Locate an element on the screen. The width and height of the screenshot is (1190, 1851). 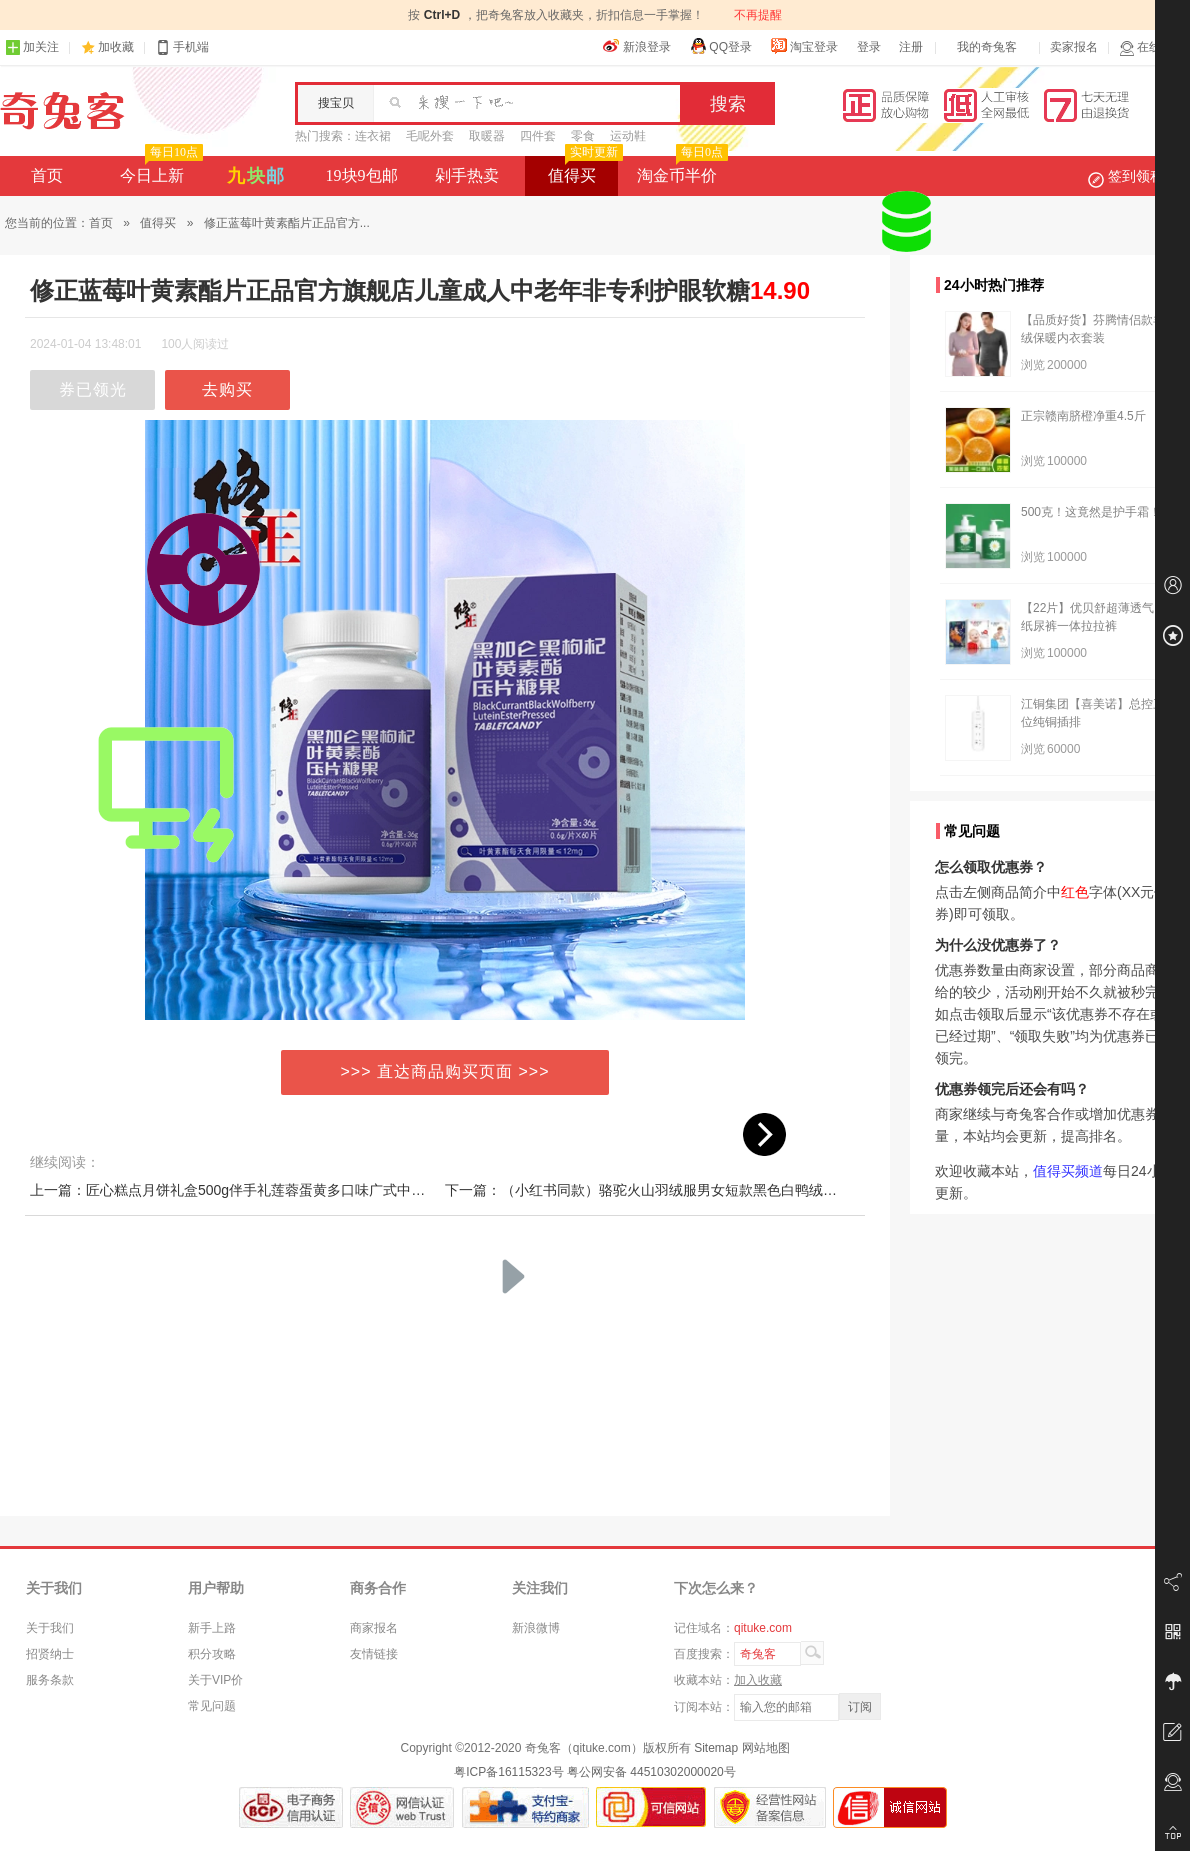
access server or database settings is located at coordinates (906, 221).